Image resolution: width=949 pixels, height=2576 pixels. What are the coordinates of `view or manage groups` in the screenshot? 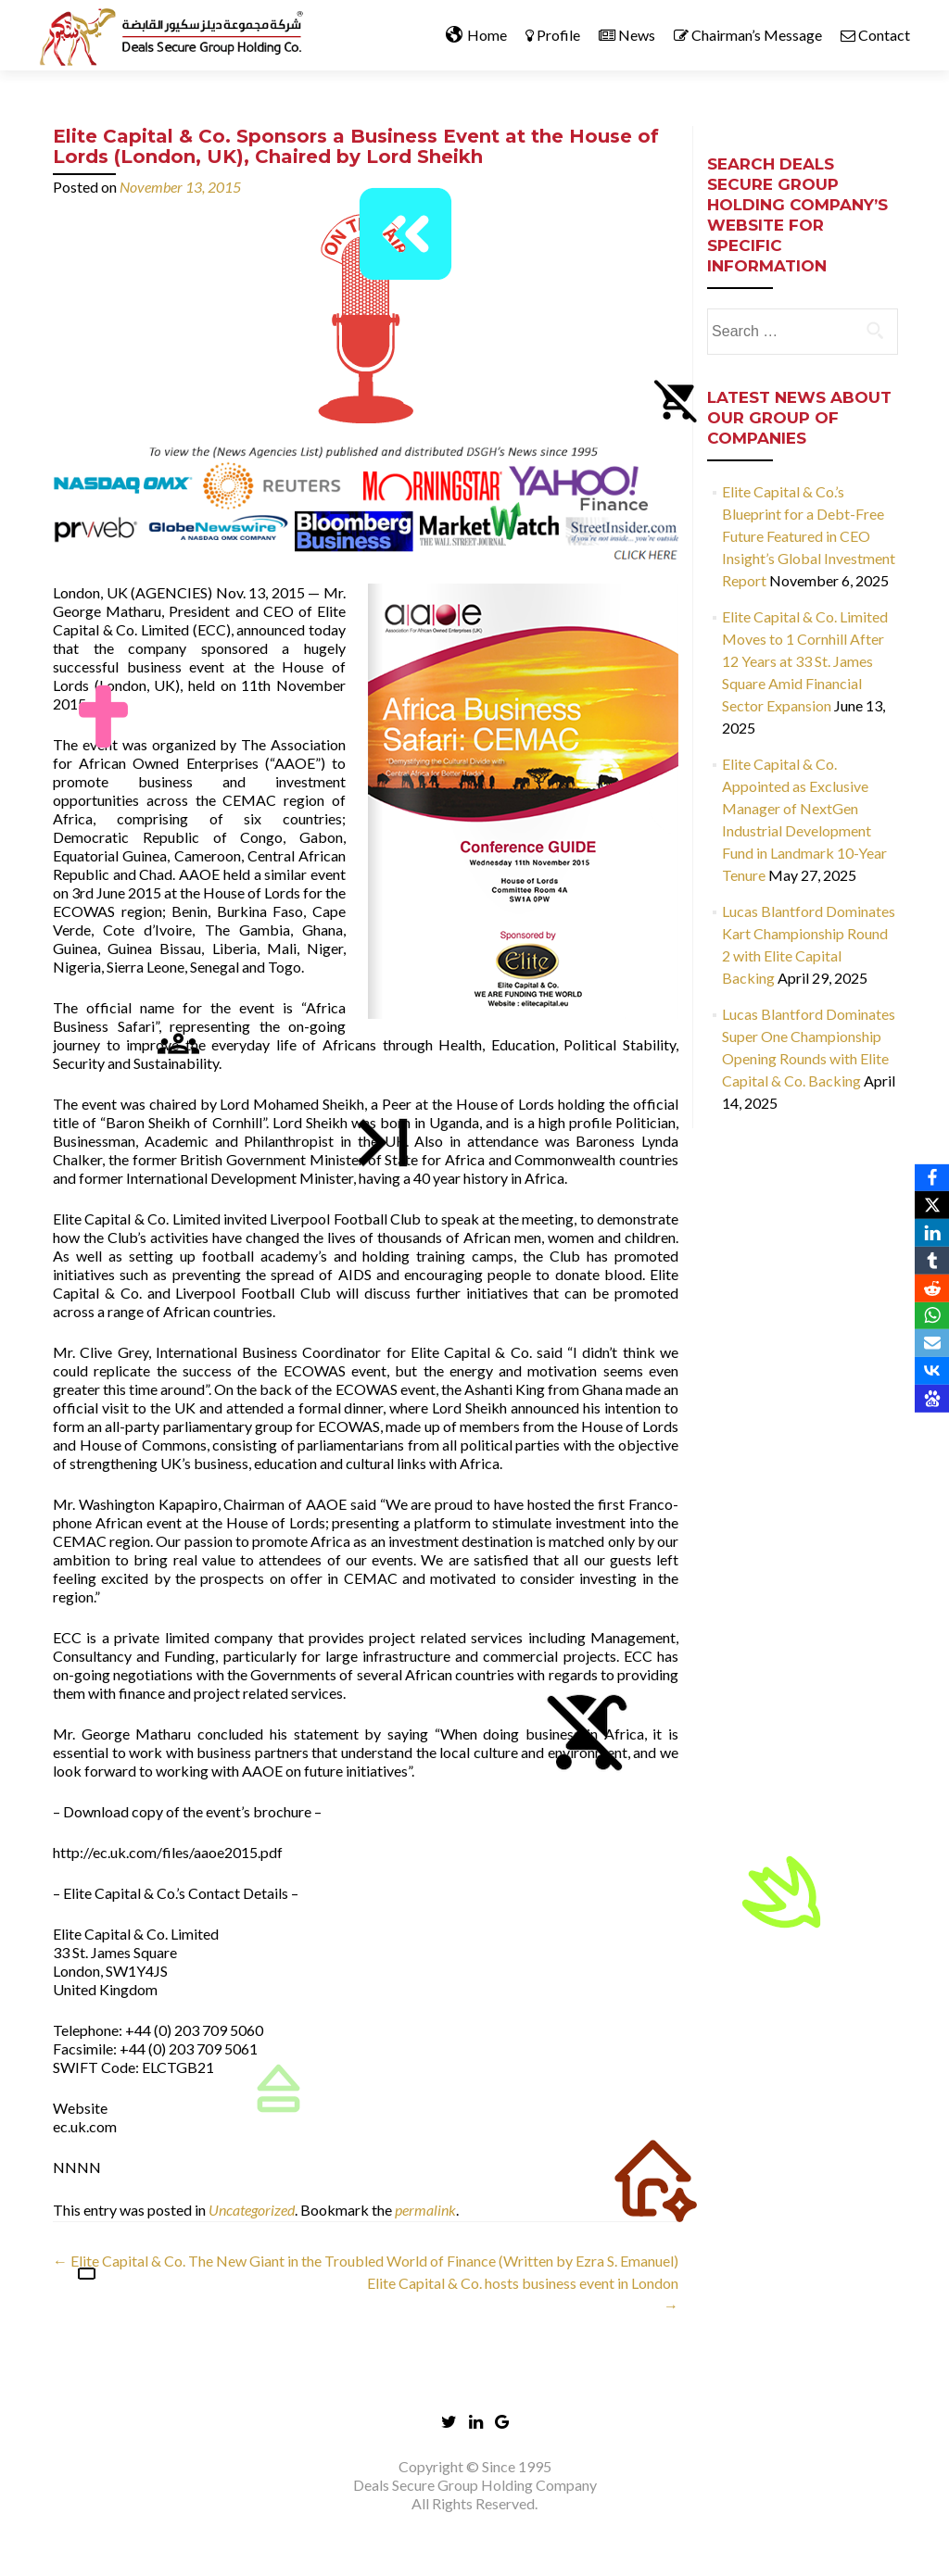 It's located at (178, 1043).